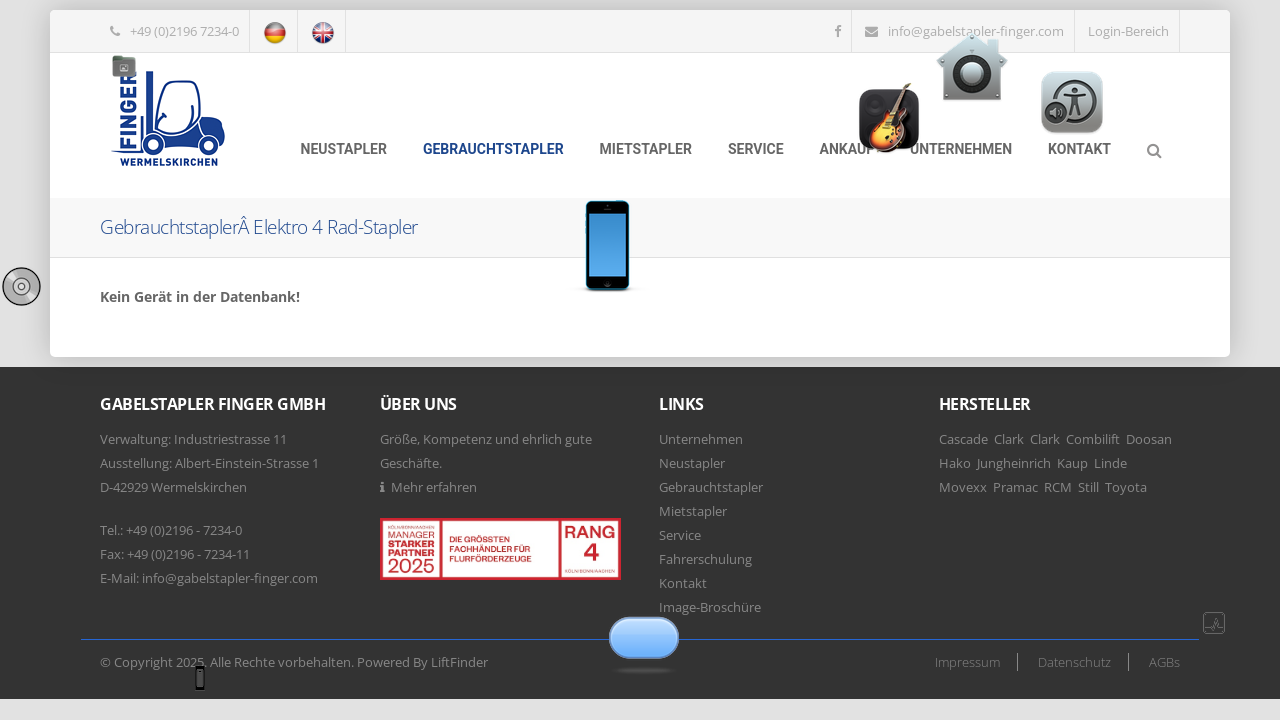 This screenshot has width=1280, height=720. What do you see at coordinates (889, 119) in the screenshot?
I see `open GarageBand music creation app` at bounding box center [889, 119].